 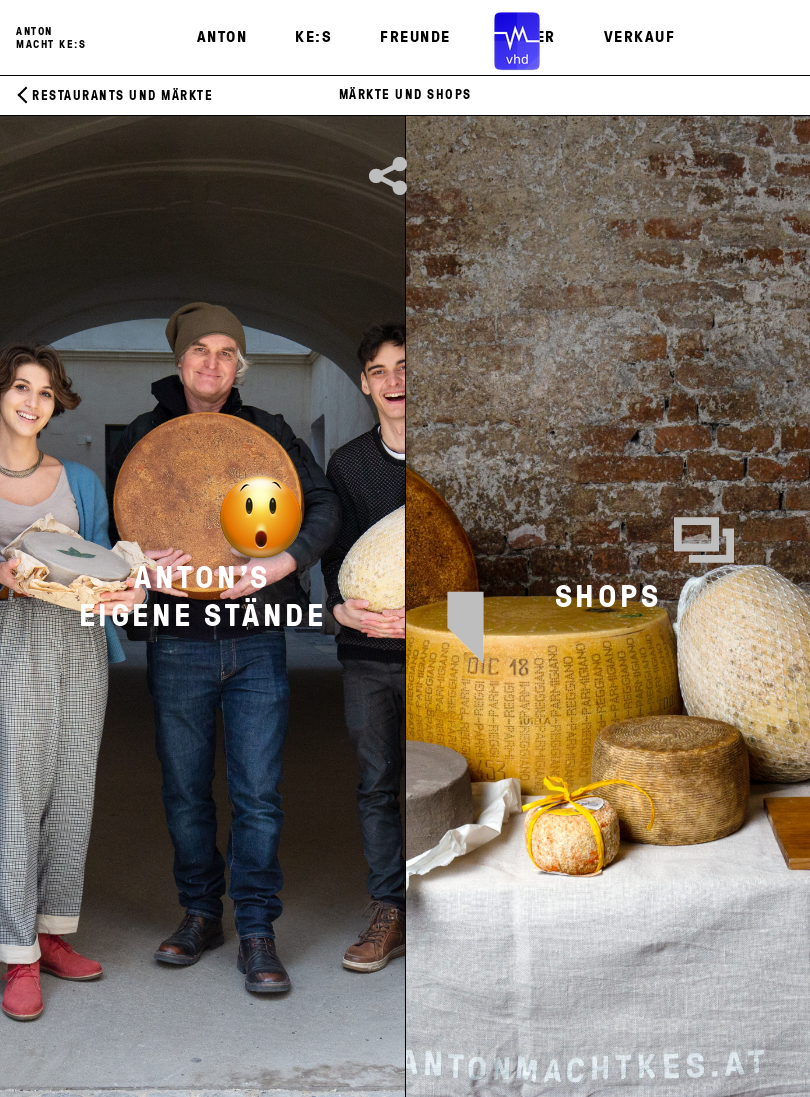 I want to click on set the starting point of a text selection, so click(x=465, y=627).